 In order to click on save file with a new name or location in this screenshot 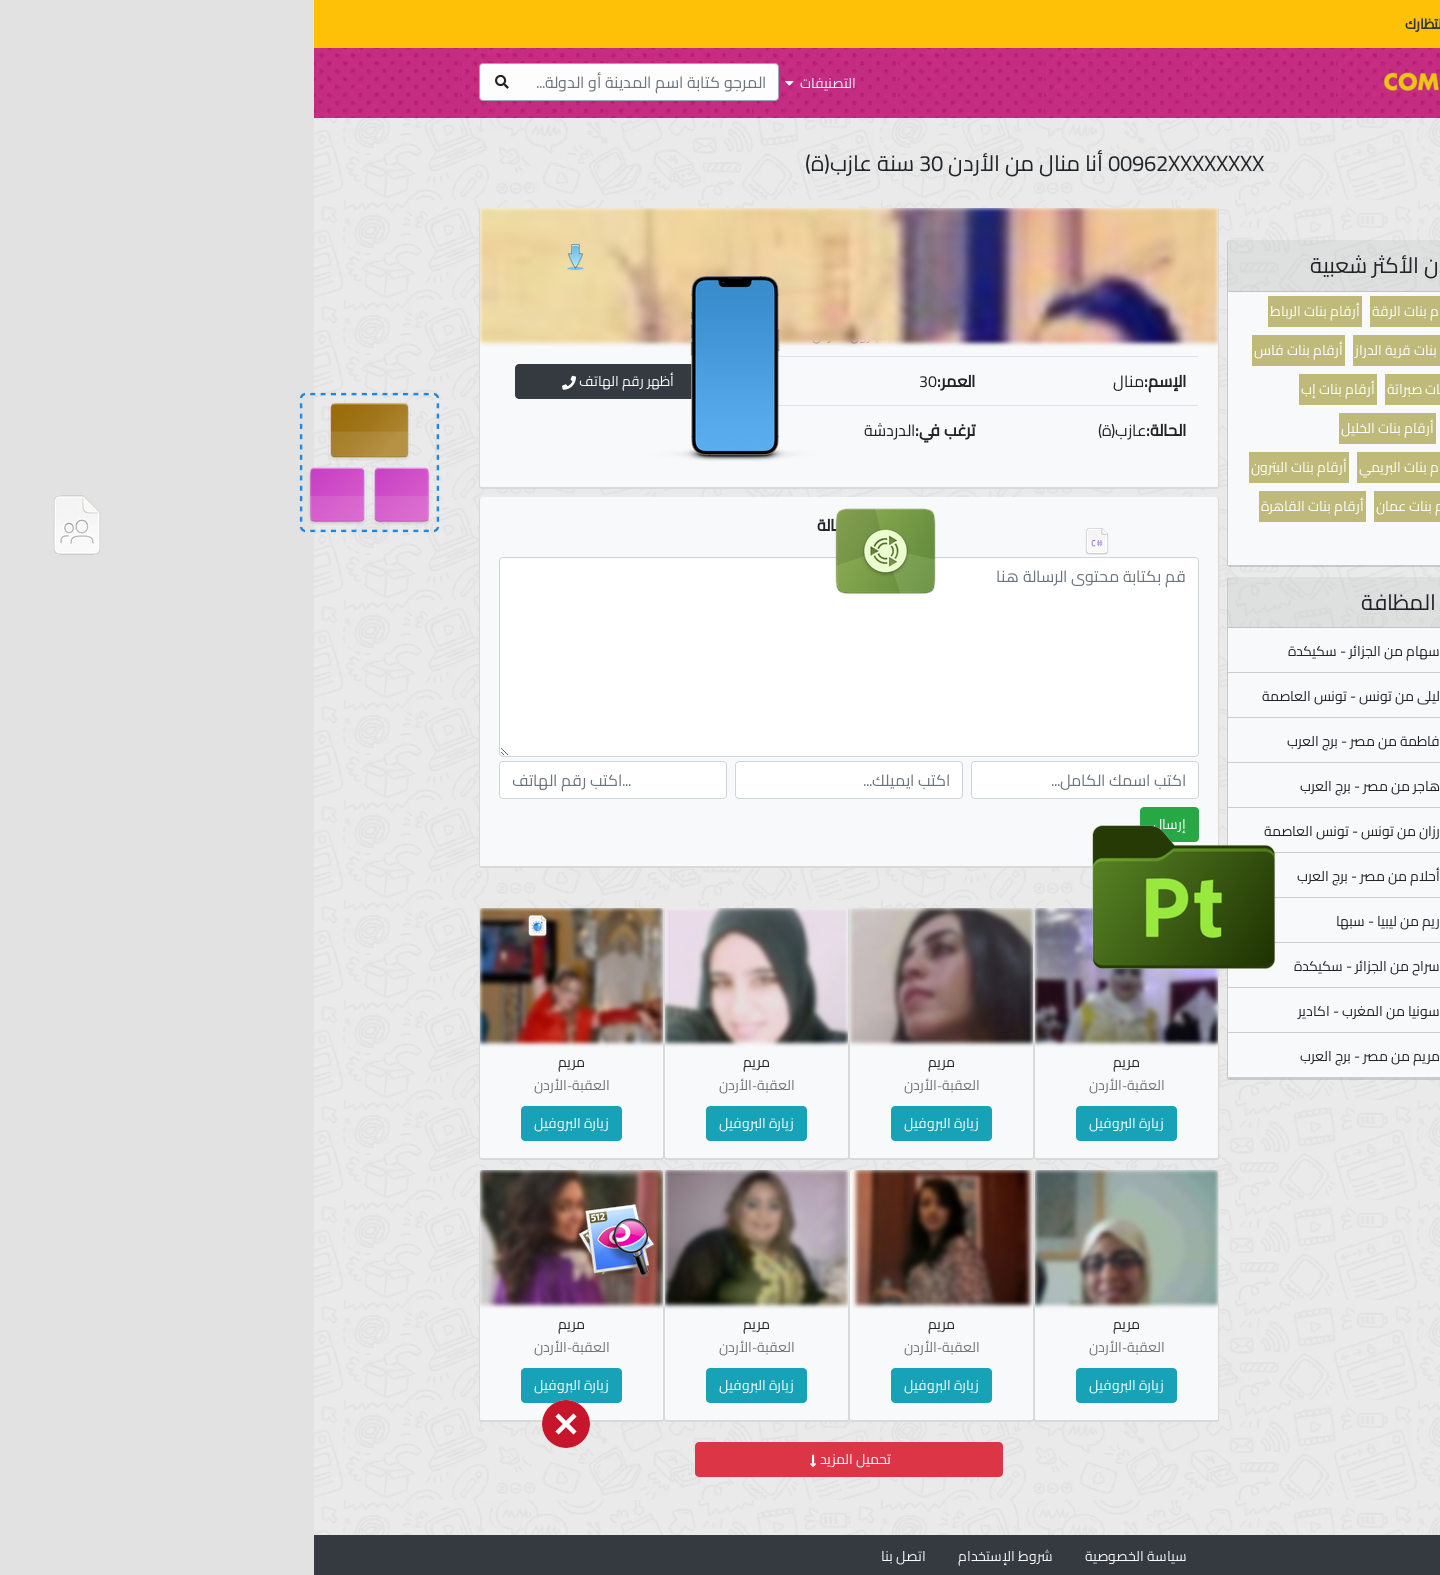, I will do `click(575, 257)`.